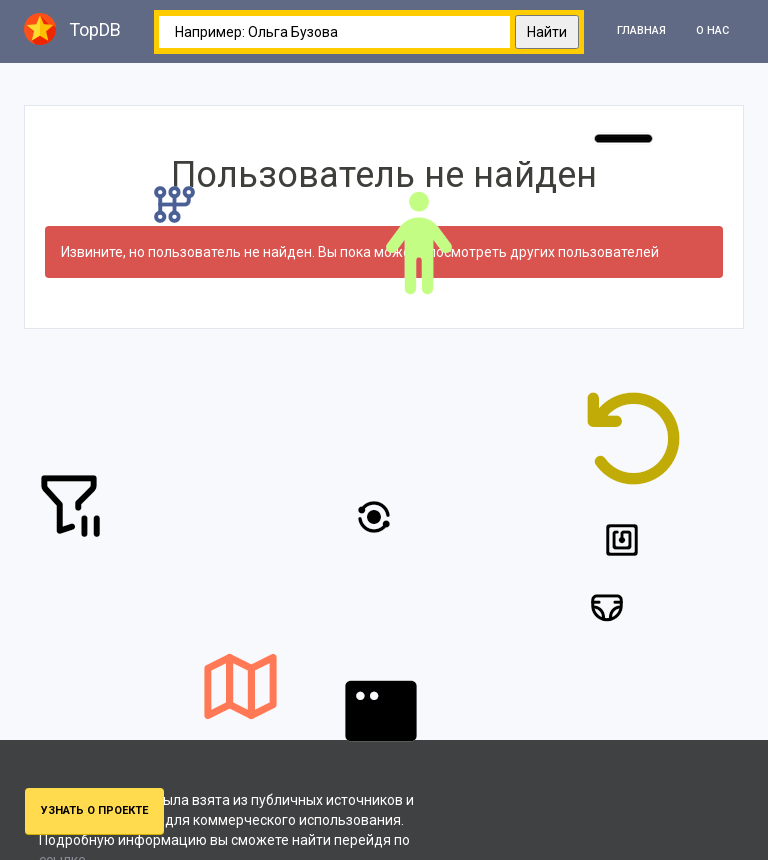 This screenshot has width=768, height=860. What do you see at coordinates (381, 711) in the screenshot?
I see `open application window` at bounding box center [381, 711].